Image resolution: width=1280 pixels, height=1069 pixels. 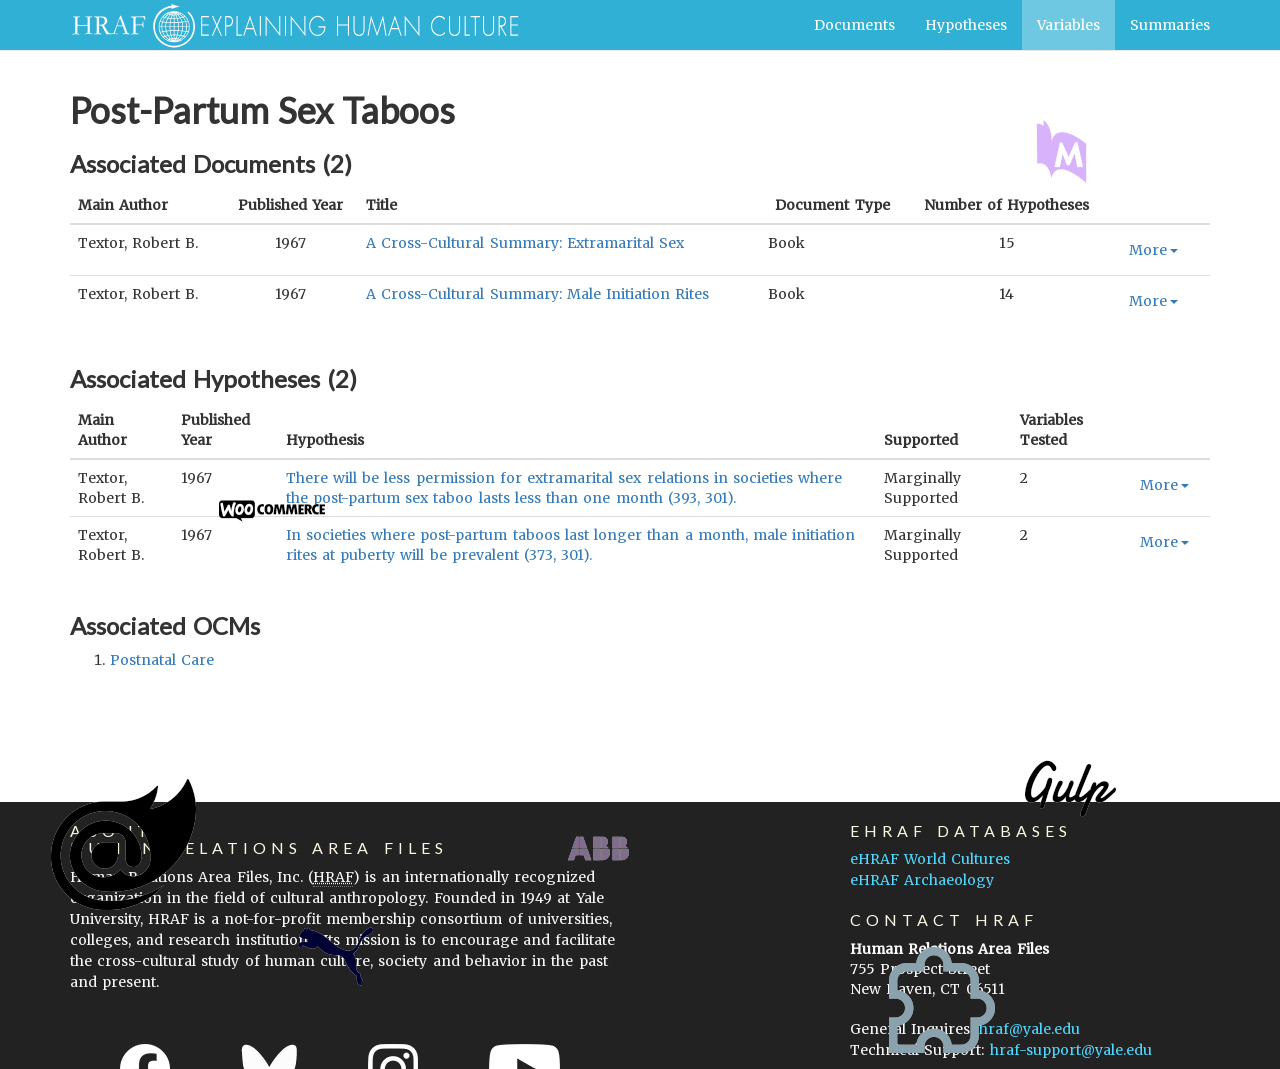 What do you see at coordinates (123, 844) in the screenshot?
I see `Blazor framework logo` at bounding box center [123, 844].